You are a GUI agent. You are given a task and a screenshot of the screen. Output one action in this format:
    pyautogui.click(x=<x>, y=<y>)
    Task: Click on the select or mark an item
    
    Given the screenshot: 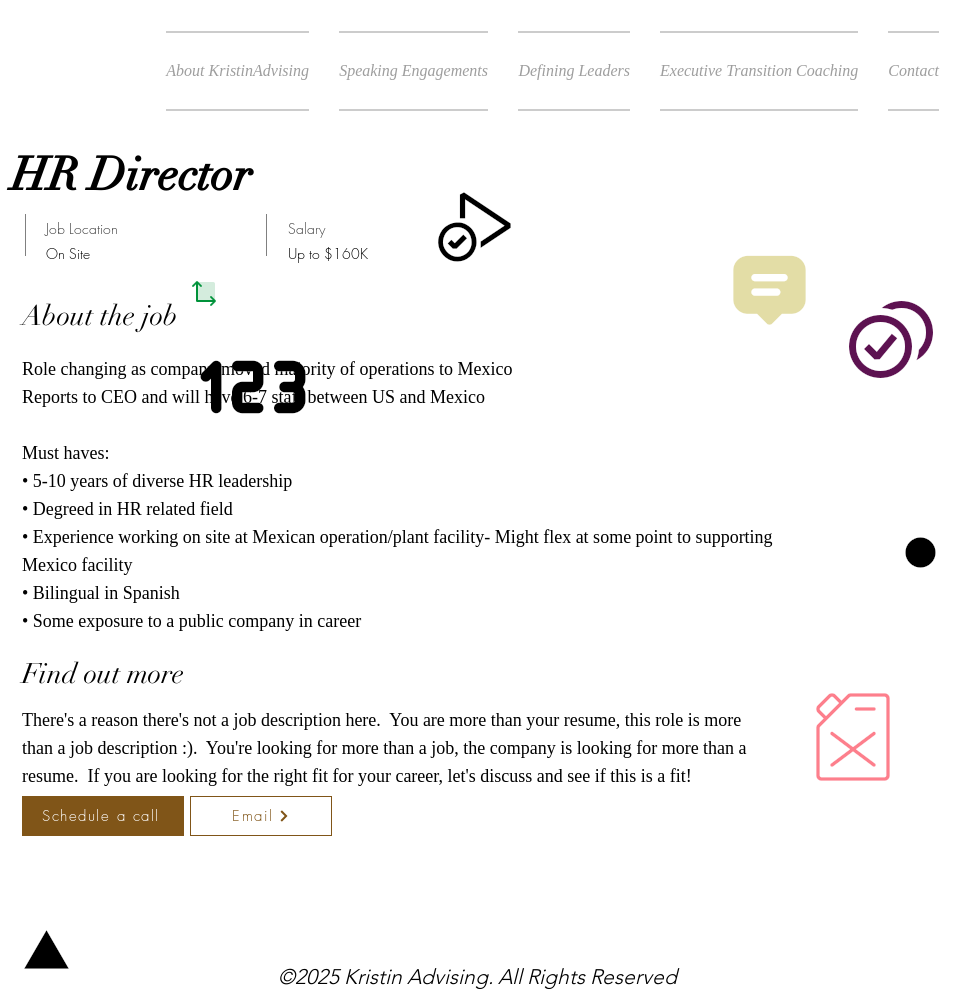 What is the action you would take?
    pyautogui.click(x=920, y=552)
    